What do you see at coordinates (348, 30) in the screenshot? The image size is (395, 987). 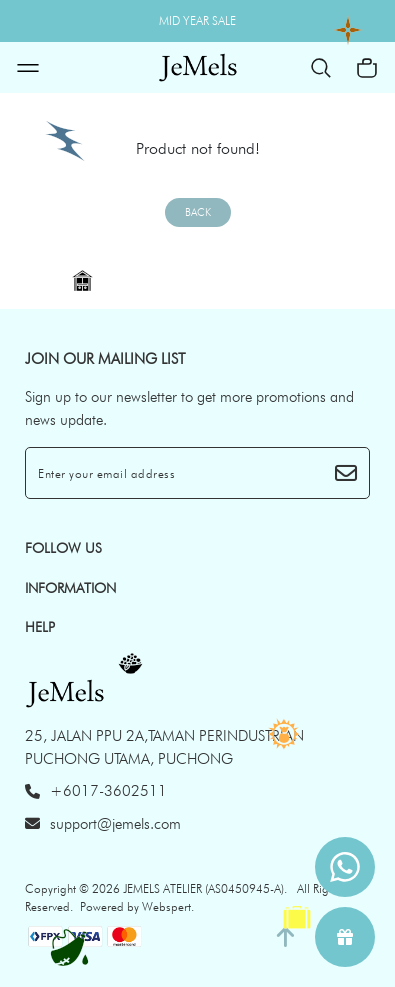 I see `initialize spike trap or hazard` at bounding box center [348, 30].